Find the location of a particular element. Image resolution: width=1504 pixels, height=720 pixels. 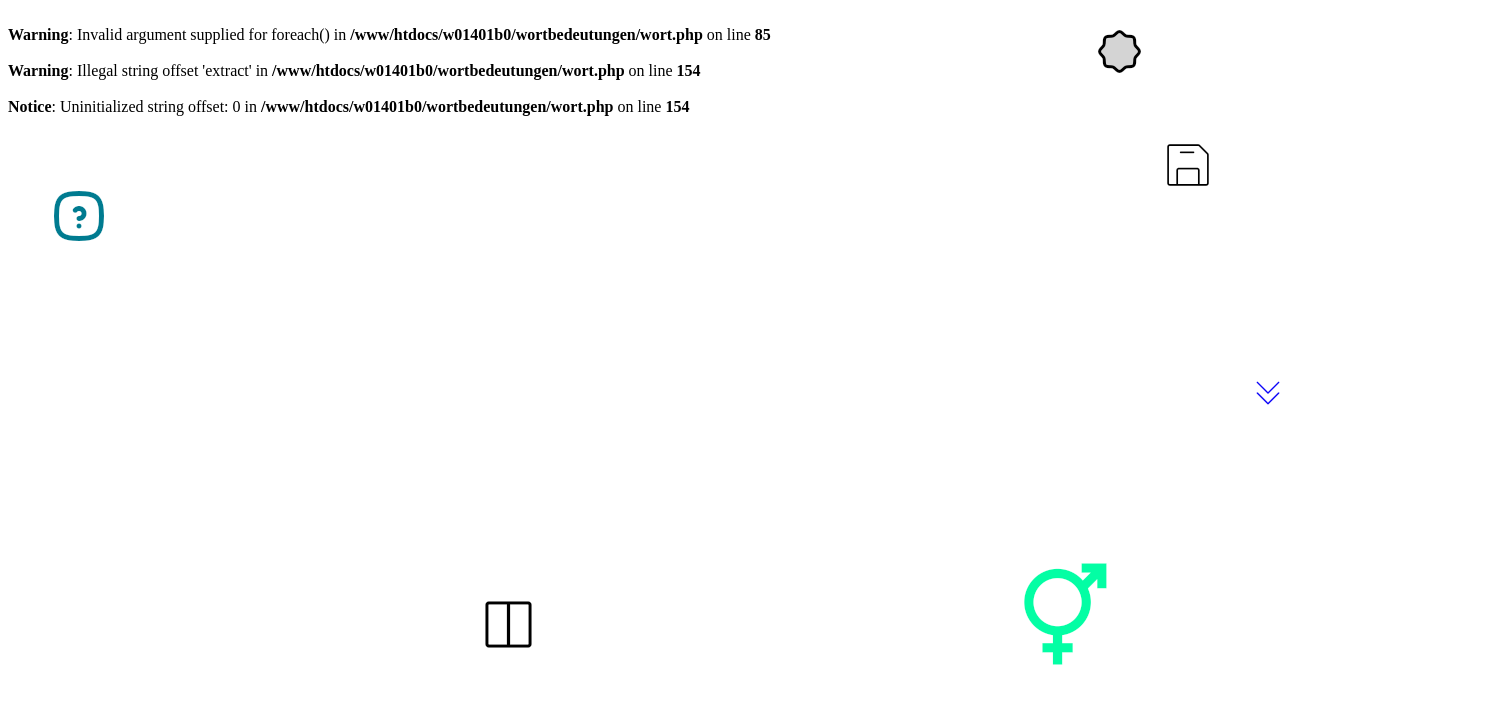

indicates a verified or certified status is located at coordinates (1119, 51).